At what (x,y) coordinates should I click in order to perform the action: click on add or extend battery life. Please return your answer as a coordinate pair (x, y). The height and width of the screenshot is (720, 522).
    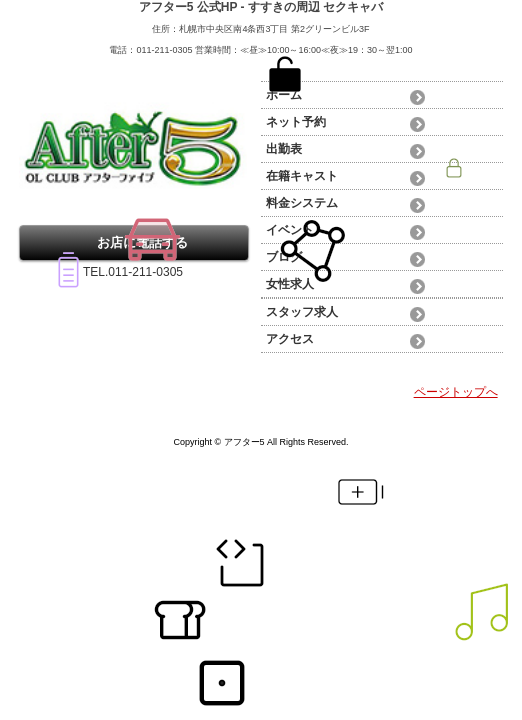
    Looking at the image, I should click on (360, 492).